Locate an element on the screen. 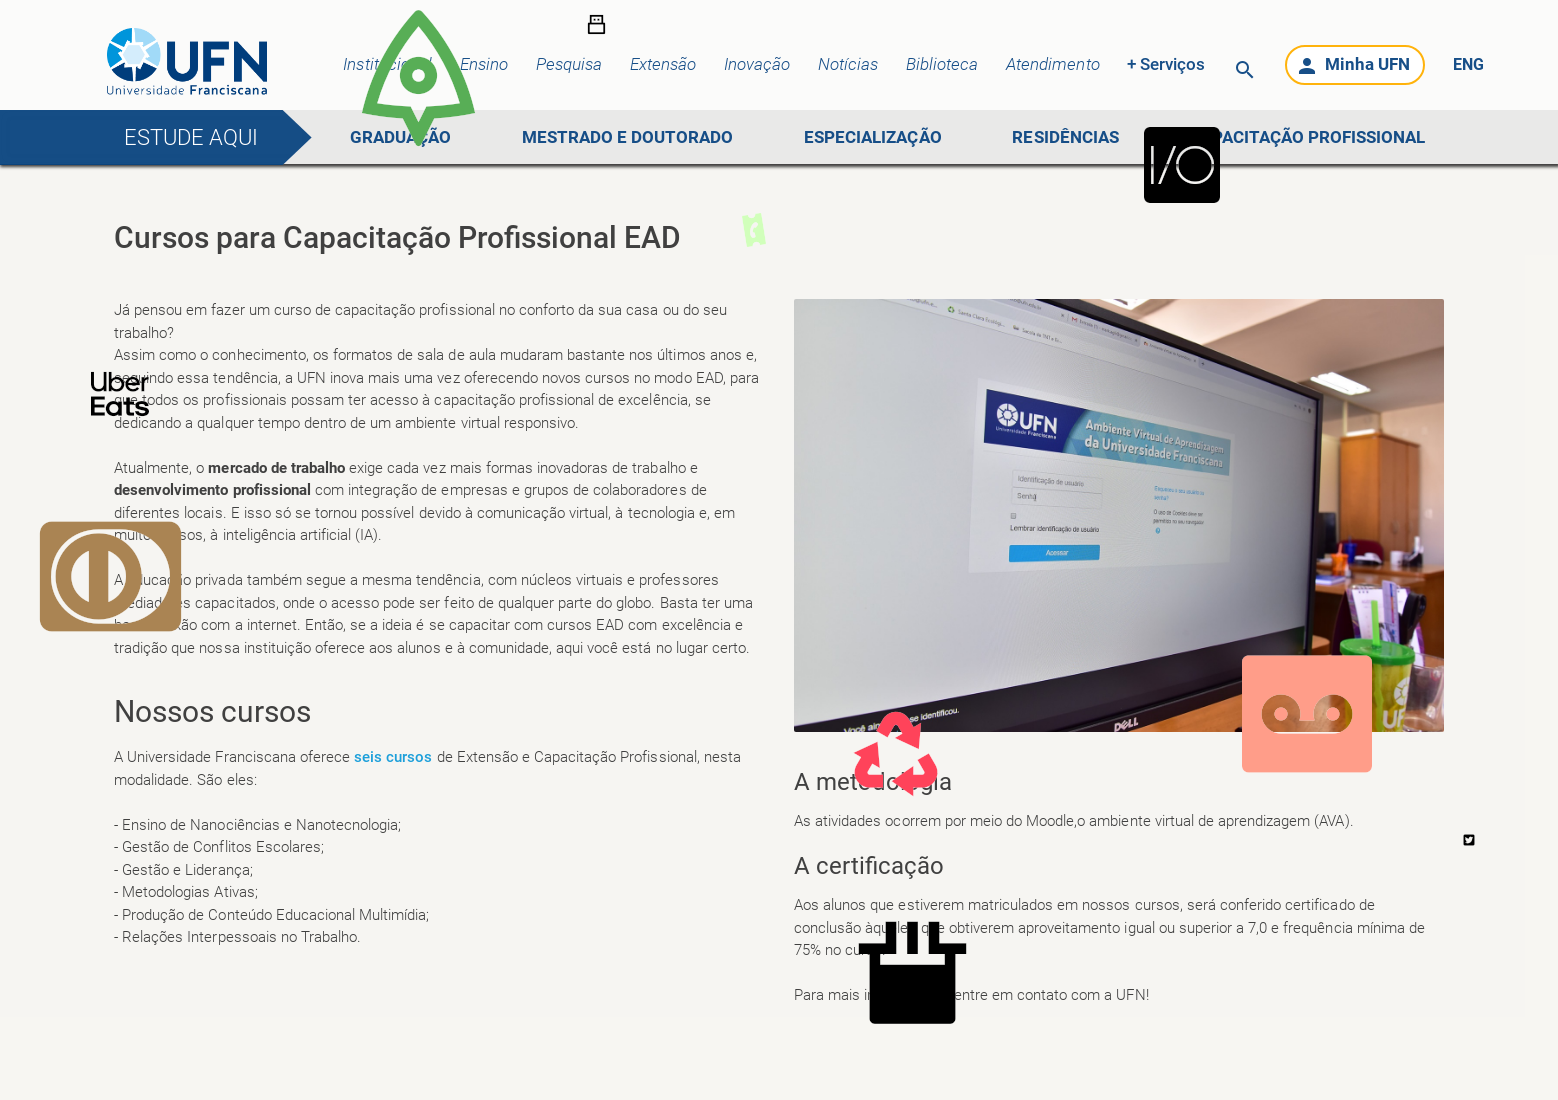 The height and width of the screenshot is (1100, 1558). share to Twitter is located at coordinates (1469, 840).